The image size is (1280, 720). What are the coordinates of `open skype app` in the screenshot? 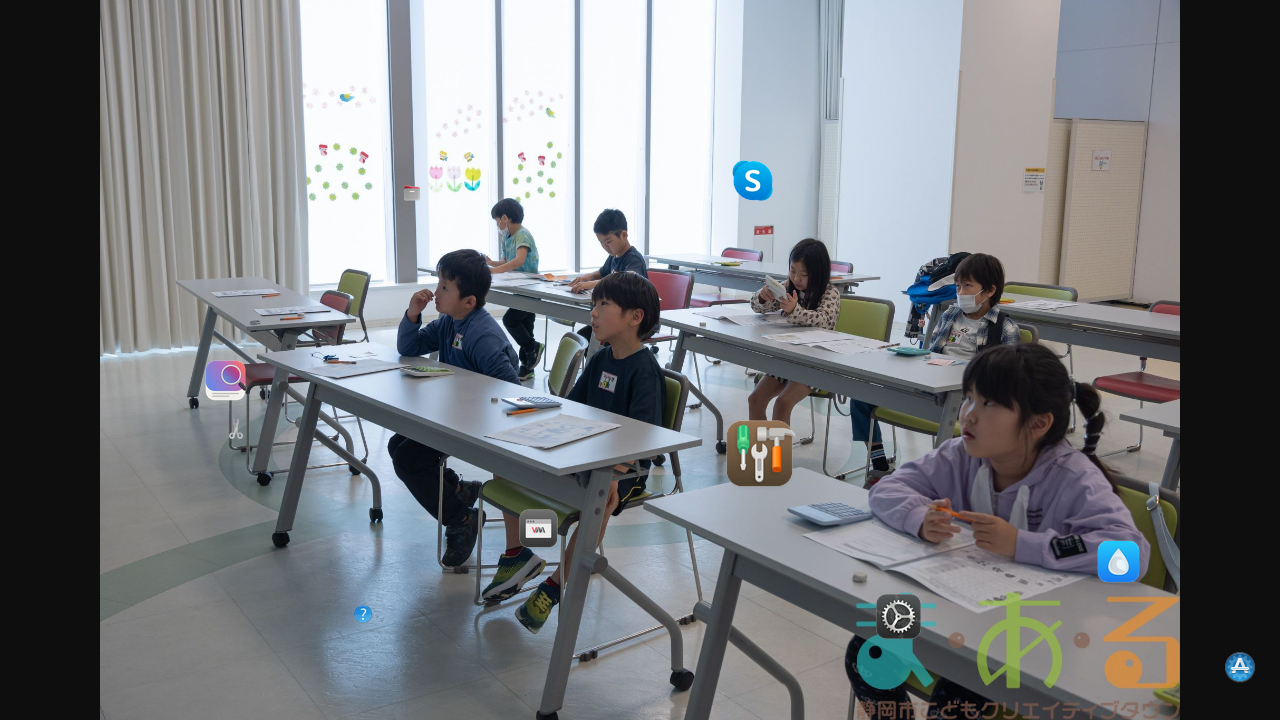 It's located at (752, 180).